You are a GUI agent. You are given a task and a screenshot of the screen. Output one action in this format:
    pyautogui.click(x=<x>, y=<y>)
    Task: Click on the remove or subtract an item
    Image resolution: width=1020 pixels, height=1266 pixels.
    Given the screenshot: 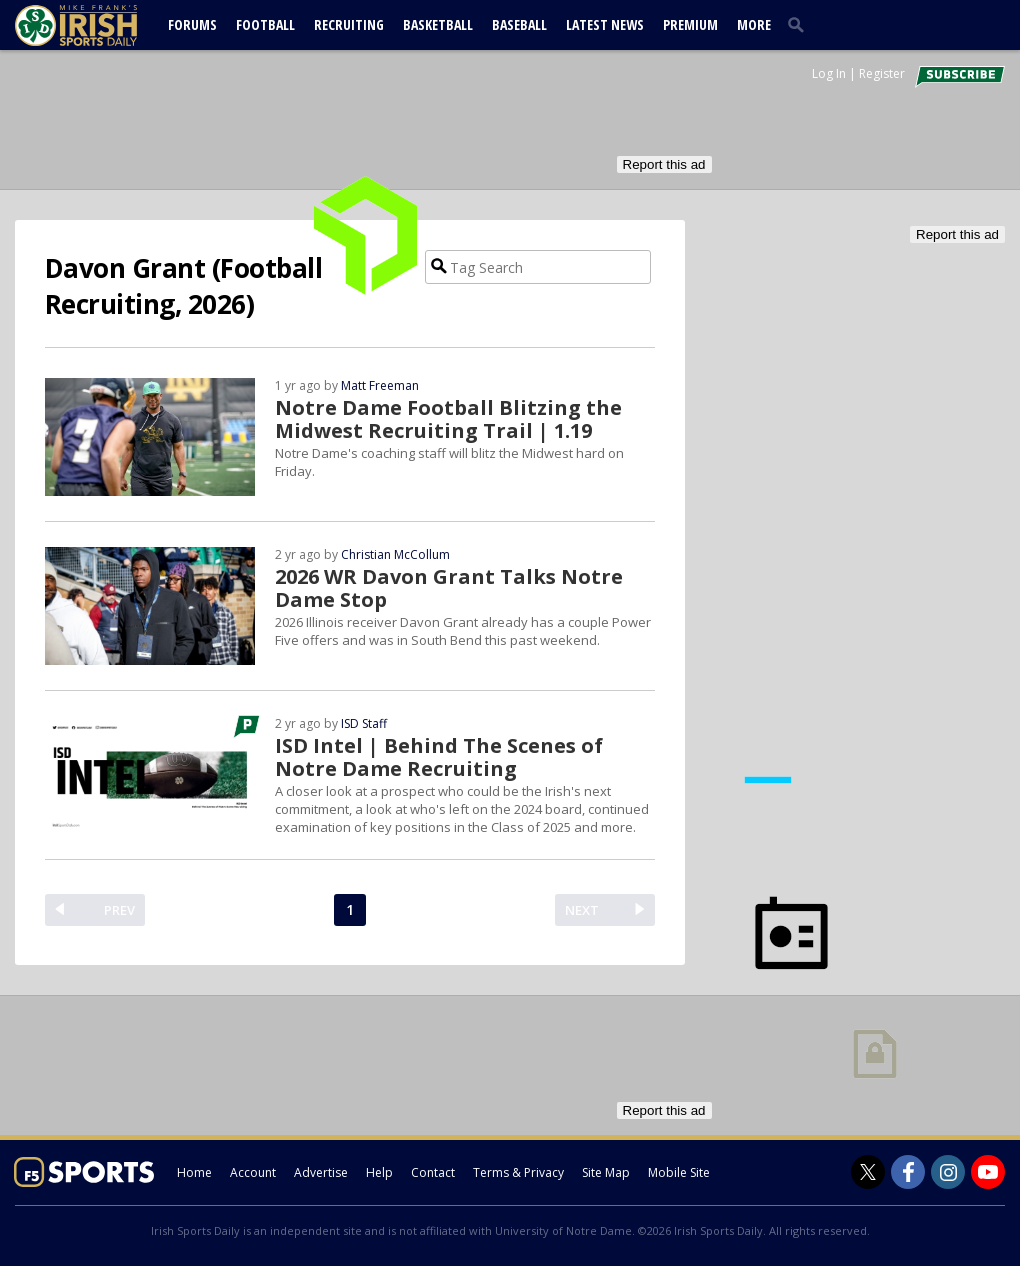 What is the action you would take?
    pyautogui.click(x=768, y=780)
    